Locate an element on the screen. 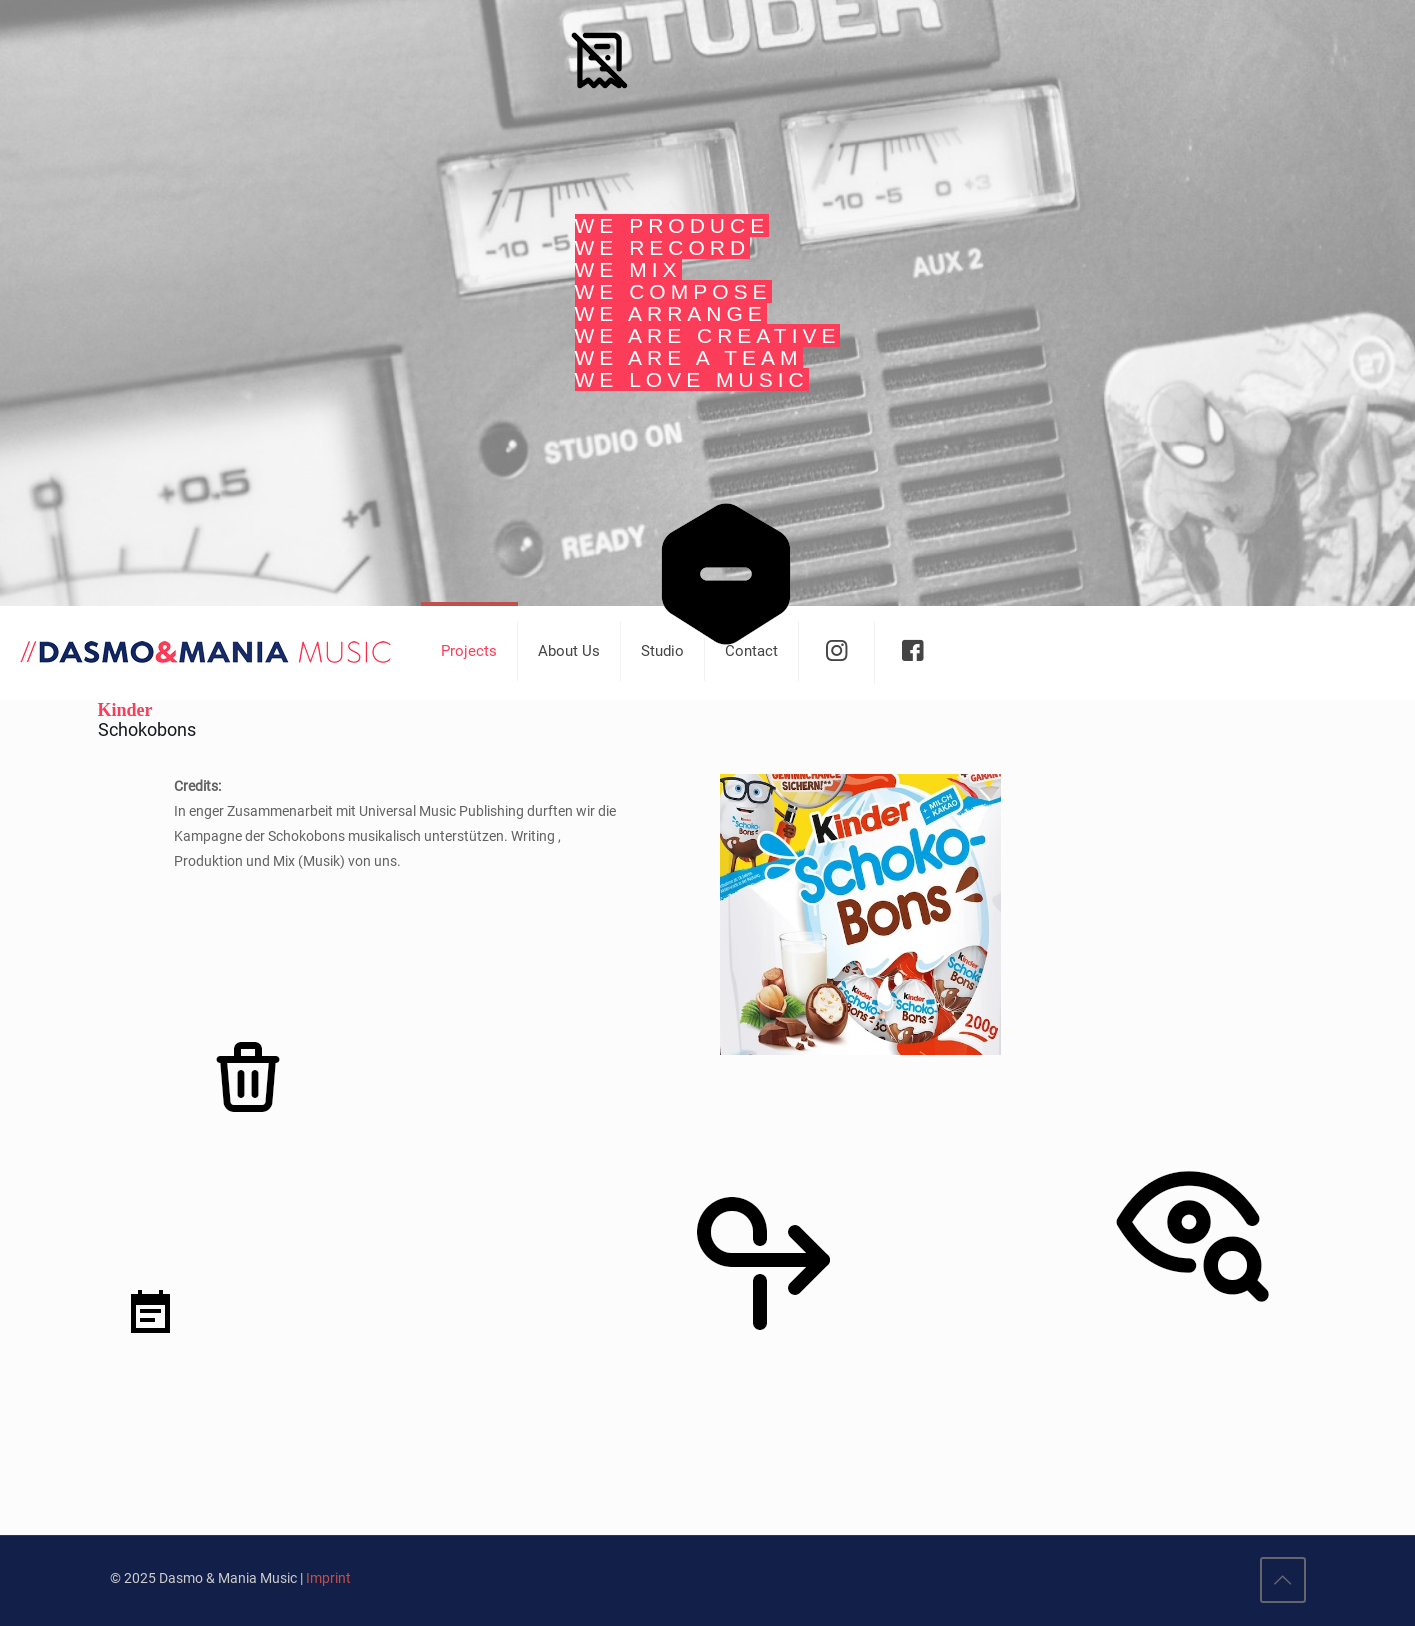  remove item from collection is located at coordinates (726, 574).